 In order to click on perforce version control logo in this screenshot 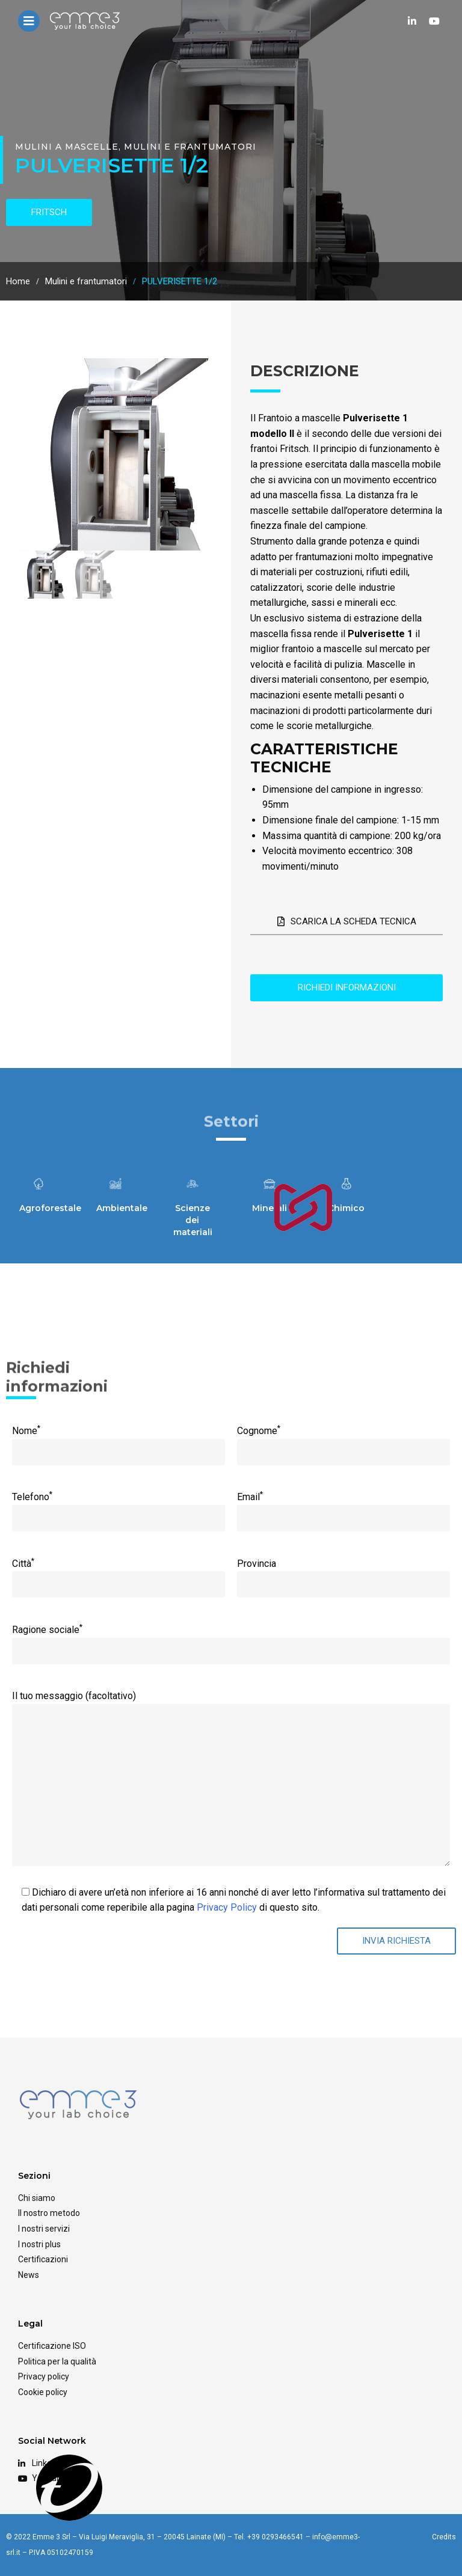, I will do `click(303, 1207)`.